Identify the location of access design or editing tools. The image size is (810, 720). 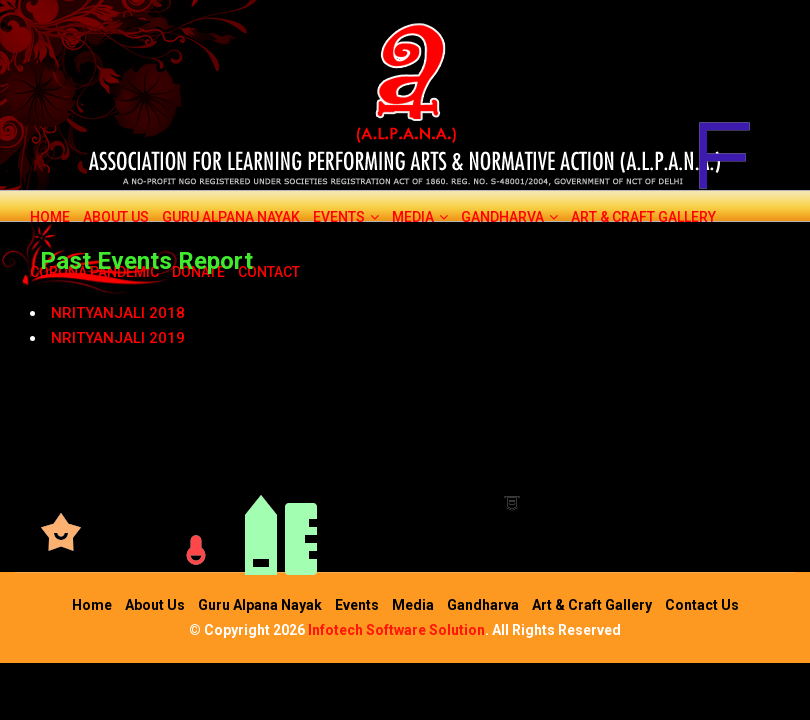
(281, 535).